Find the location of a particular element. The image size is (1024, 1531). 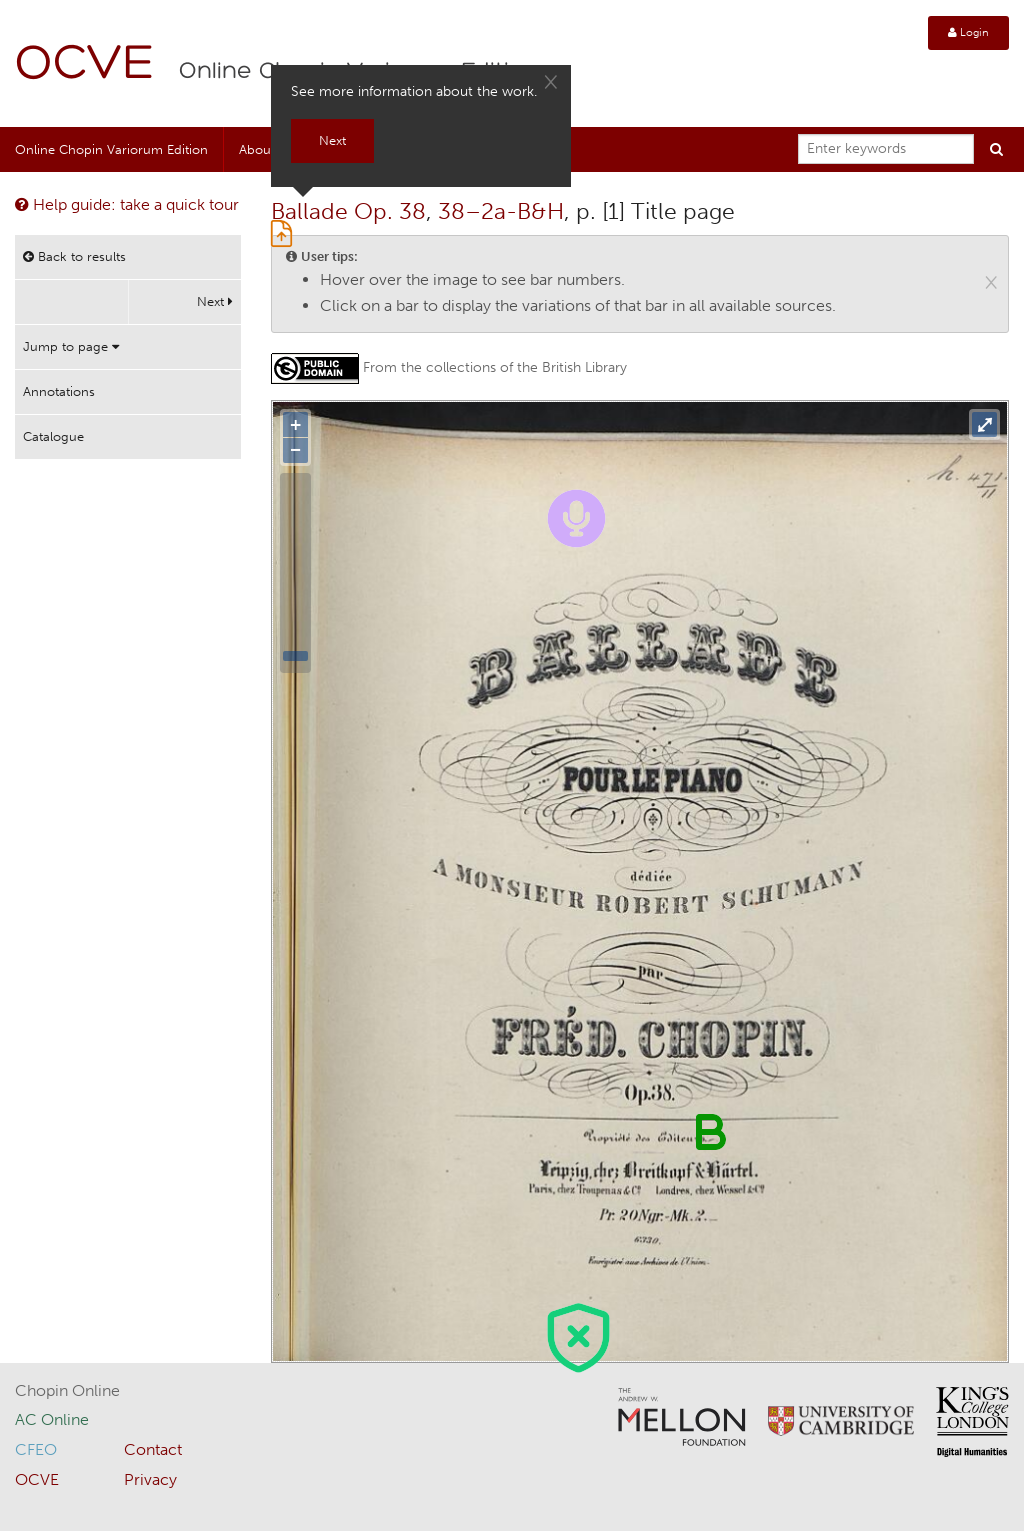

upload a document or file is located at coordinates (281, 233).